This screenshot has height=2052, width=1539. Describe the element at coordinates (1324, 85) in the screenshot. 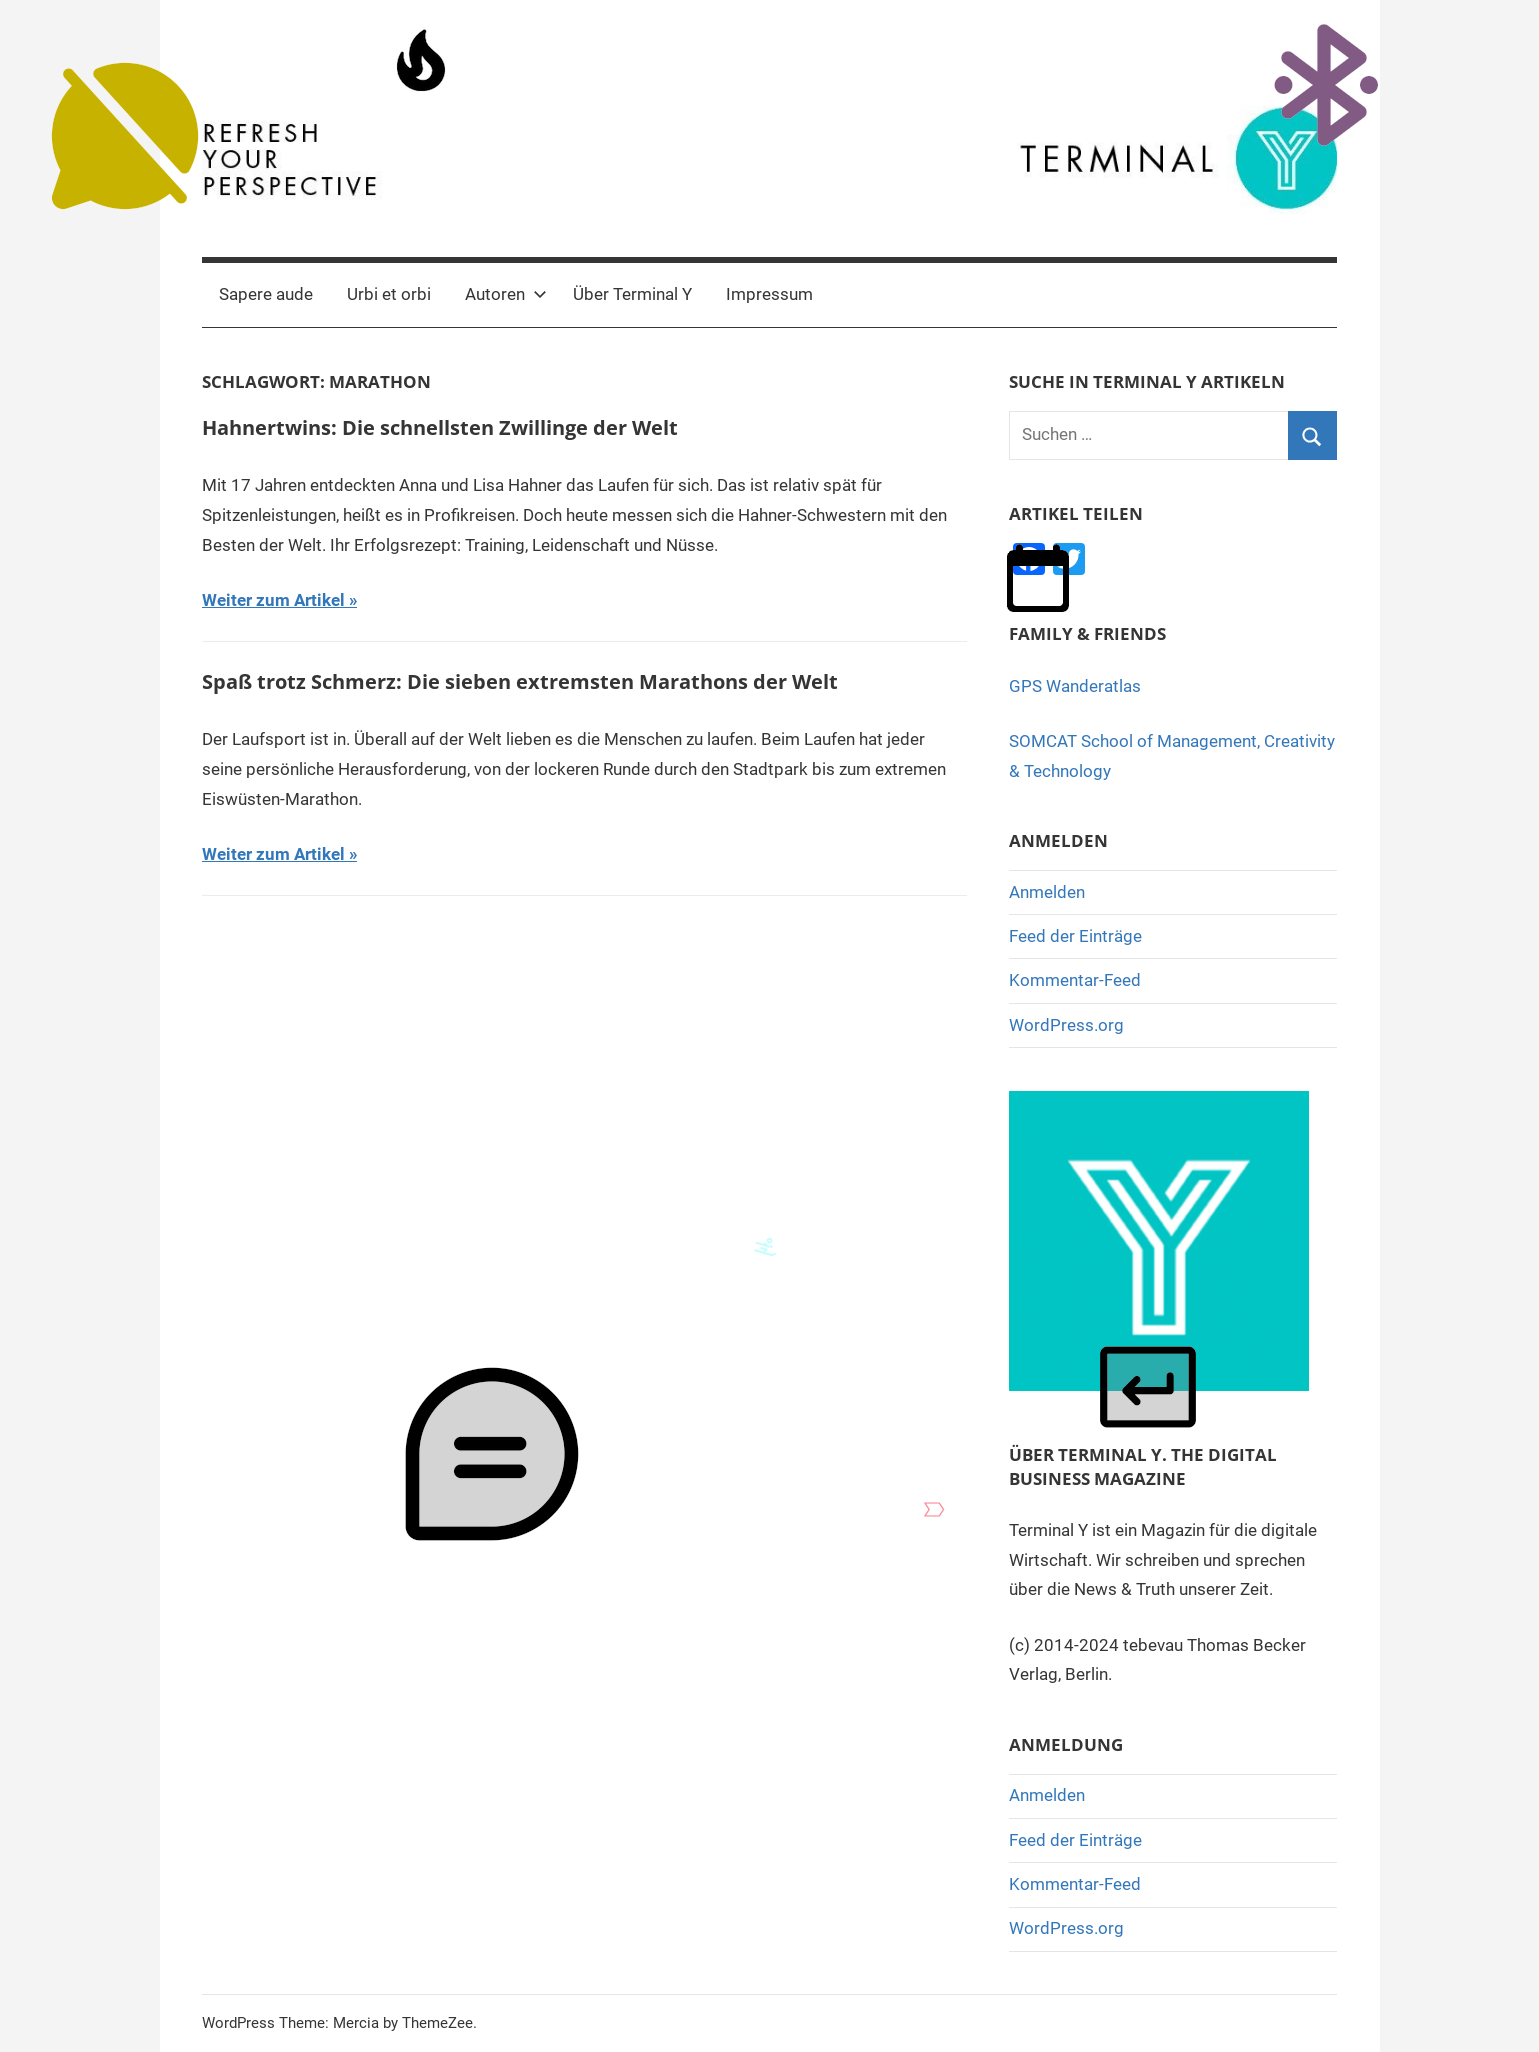

I see `indicates bluetooth is connected to a device` at that location.